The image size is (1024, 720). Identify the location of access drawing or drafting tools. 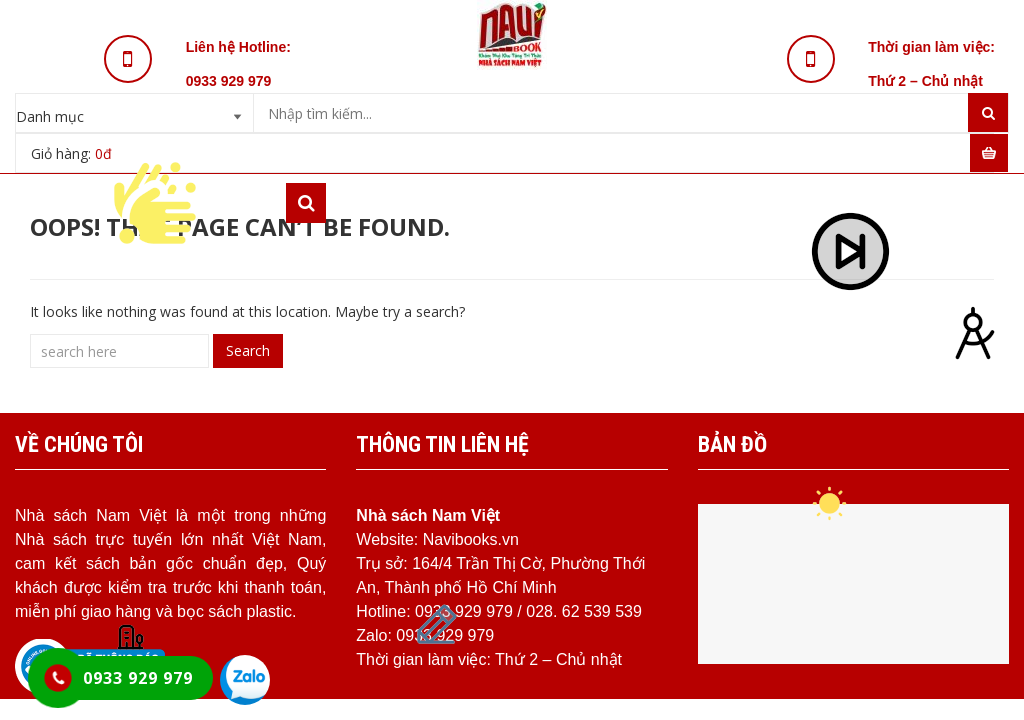
(973, 334).